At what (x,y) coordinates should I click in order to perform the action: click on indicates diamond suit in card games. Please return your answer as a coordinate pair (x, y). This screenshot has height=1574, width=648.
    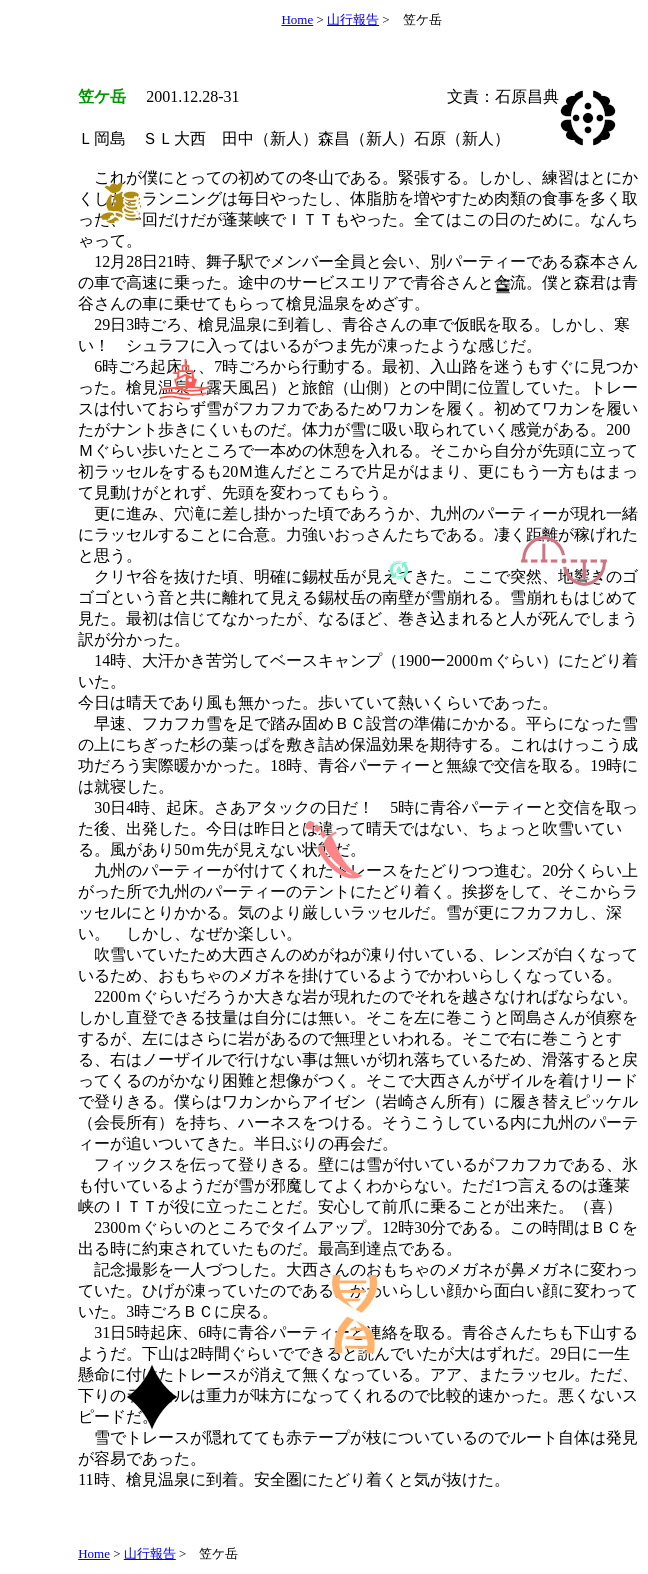
    Looking at the image, I should click on (152, 1397).